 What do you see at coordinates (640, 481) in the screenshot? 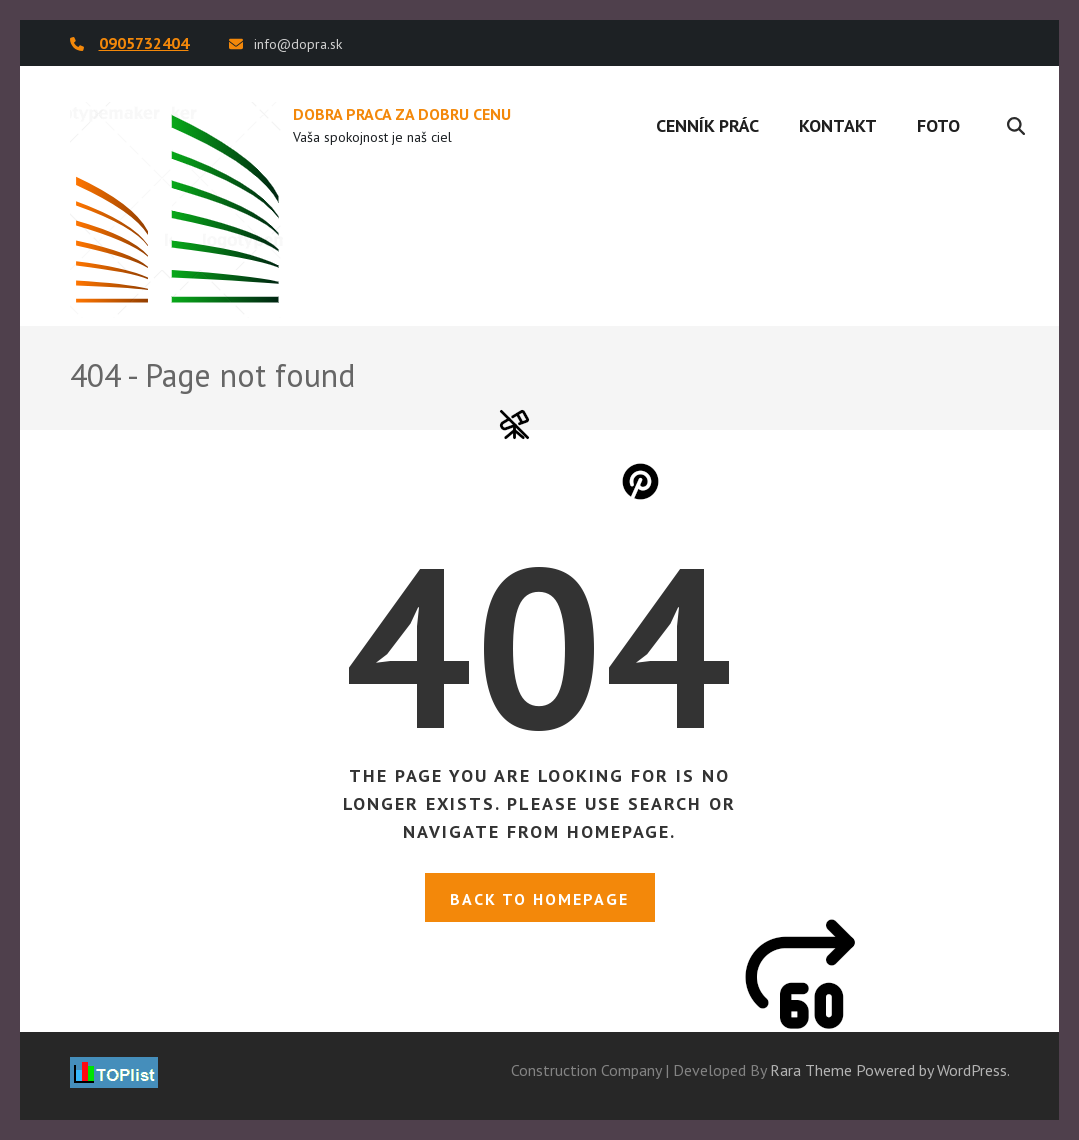
I see `open Pinterest app` at bounding box center [640, 481].